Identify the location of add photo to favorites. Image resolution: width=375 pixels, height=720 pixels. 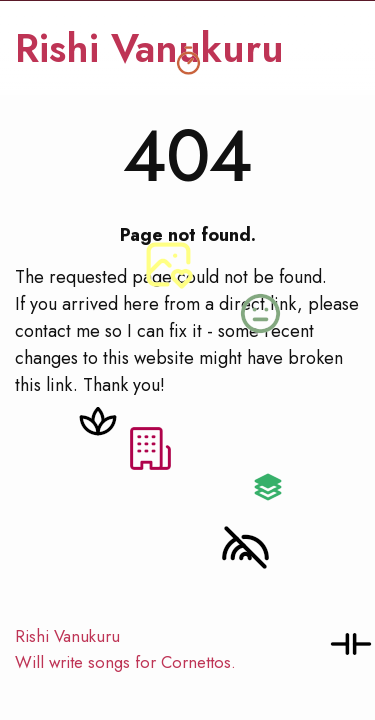
(168, 264).